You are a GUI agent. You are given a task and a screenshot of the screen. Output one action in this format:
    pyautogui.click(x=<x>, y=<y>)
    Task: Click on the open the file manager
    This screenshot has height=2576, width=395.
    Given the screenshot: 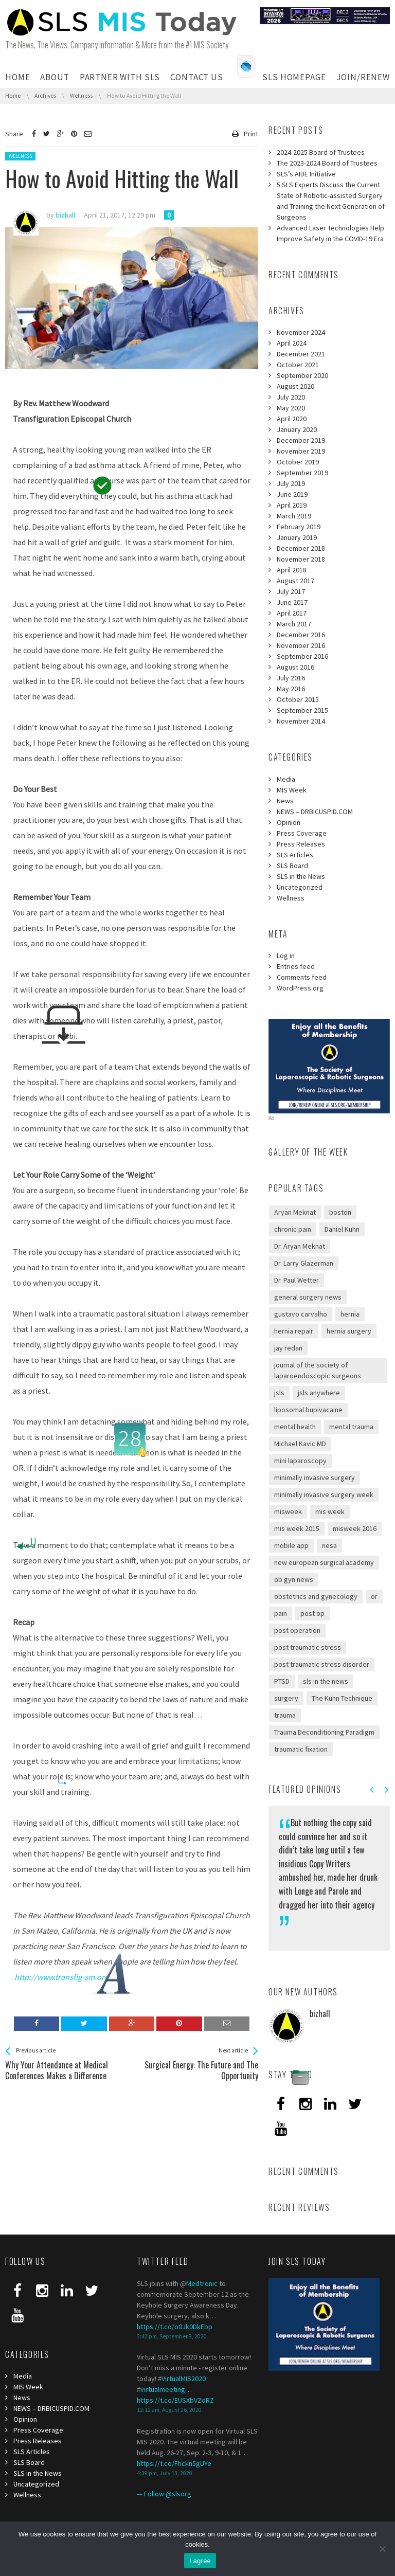 What is the action you would take?
    pyautogui.click(x=300, y=2077)
    